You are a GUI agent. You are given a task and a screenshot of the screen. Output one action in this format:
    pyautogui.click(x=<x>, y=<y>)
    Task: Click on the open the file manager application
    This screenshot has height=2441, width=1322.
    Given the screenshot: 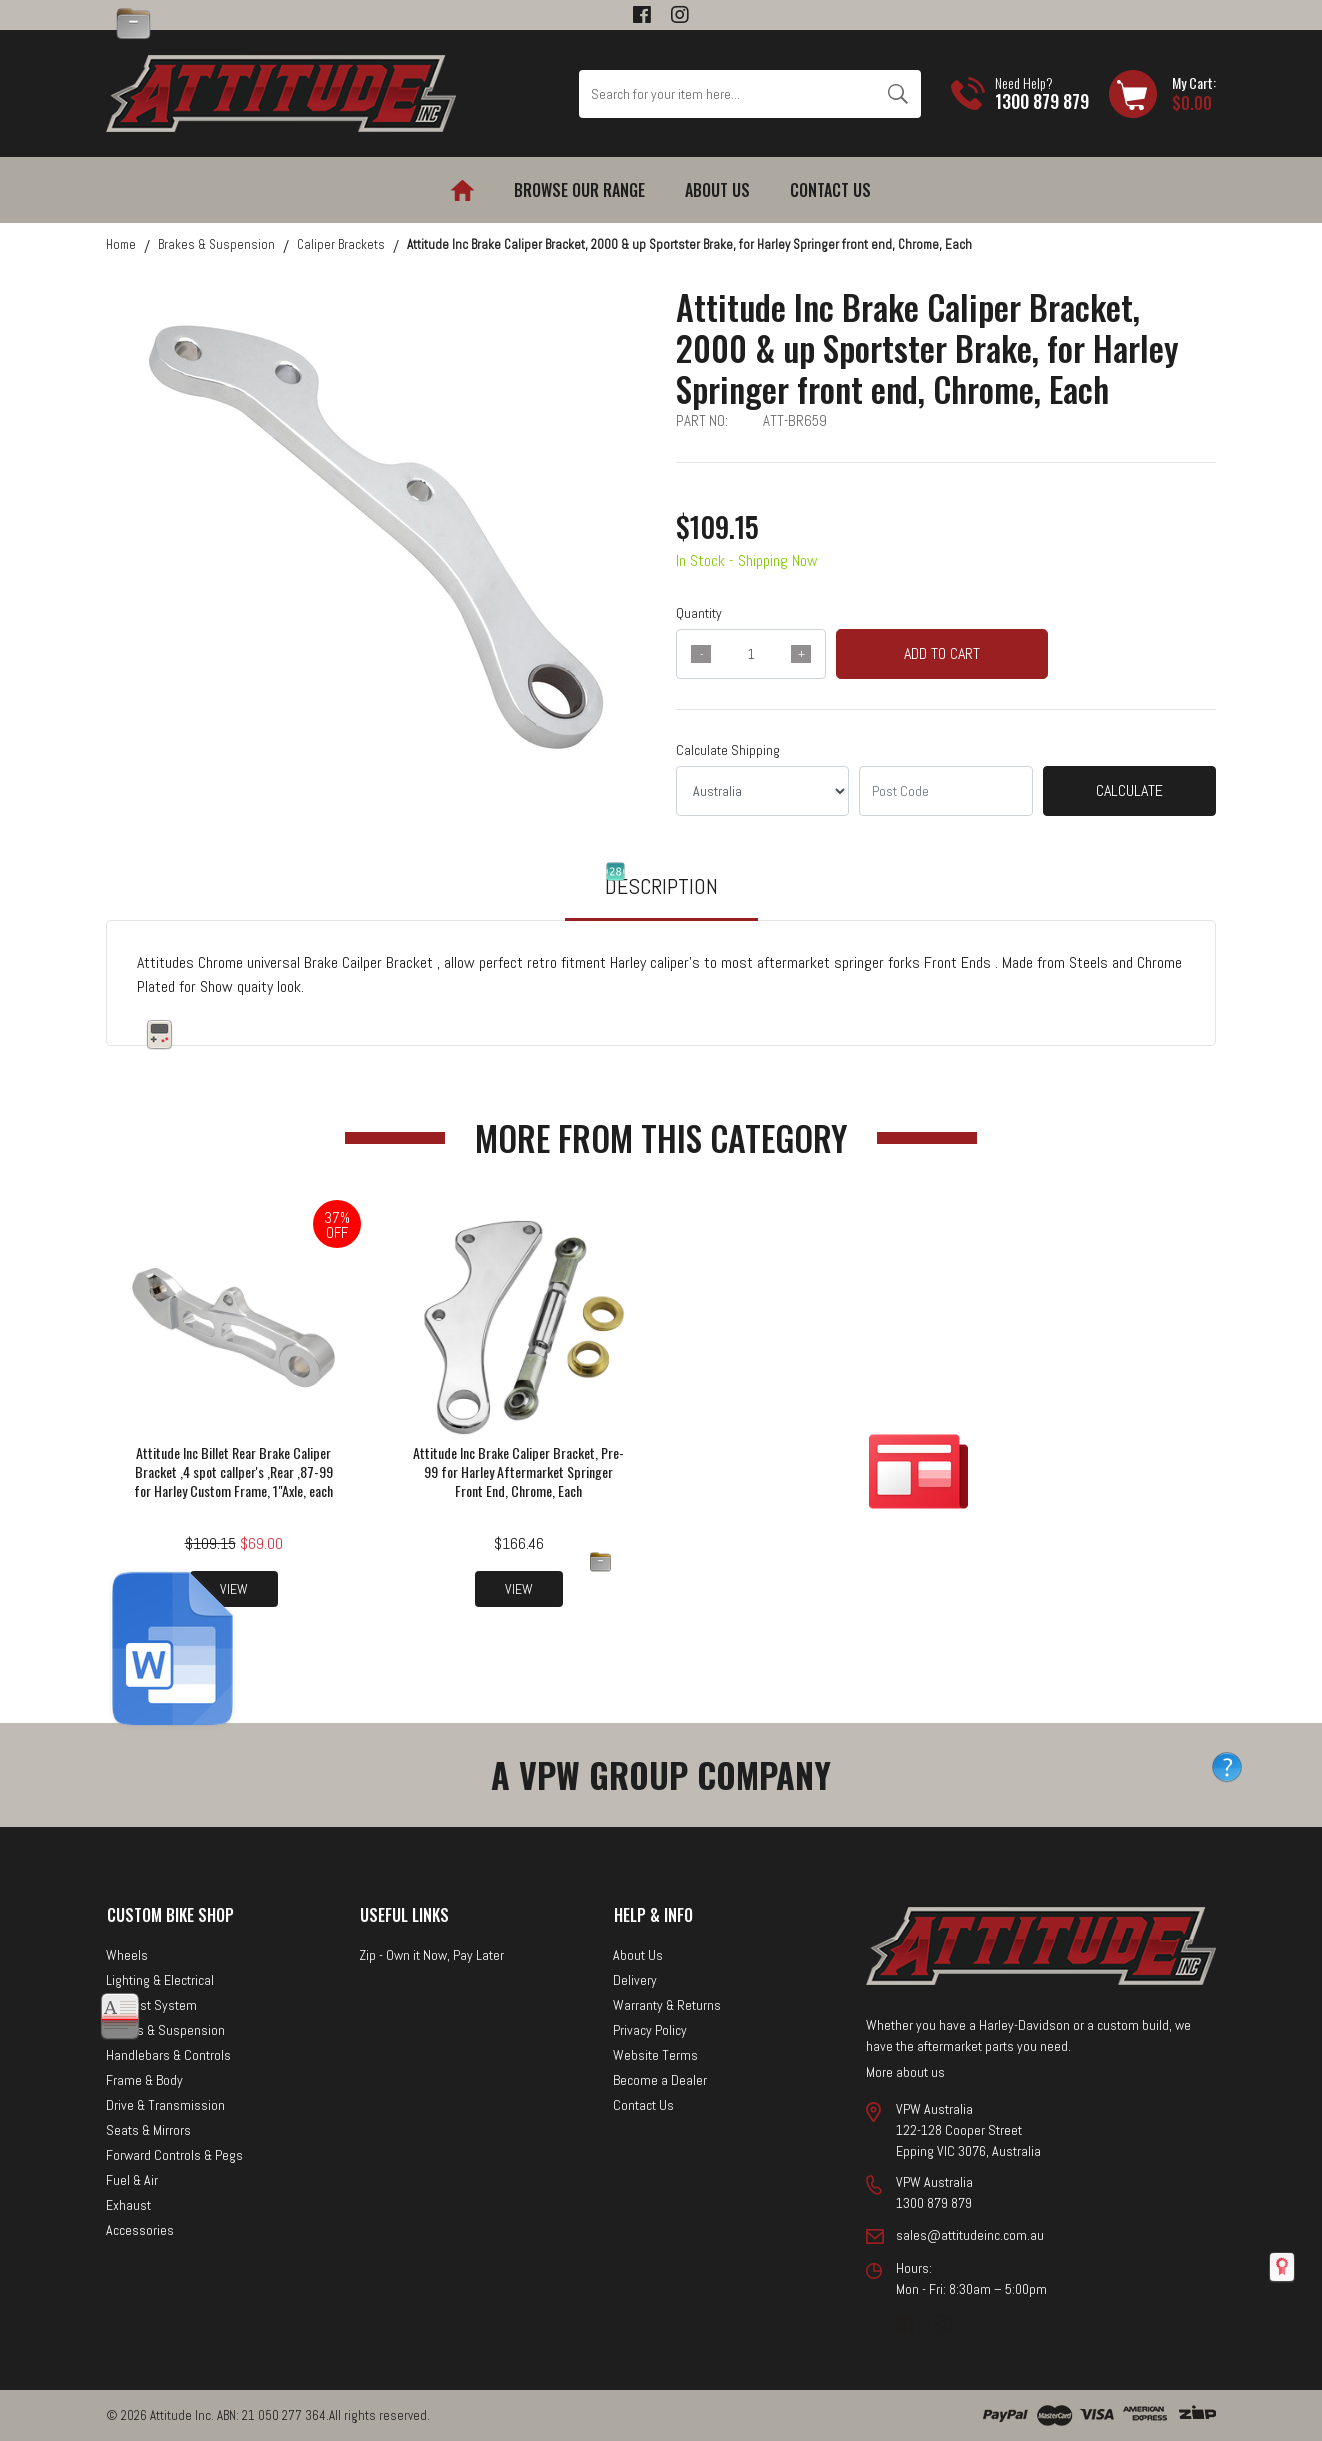 What is the action you would take?
    pyautogui.click(x=600, y=1561)
    